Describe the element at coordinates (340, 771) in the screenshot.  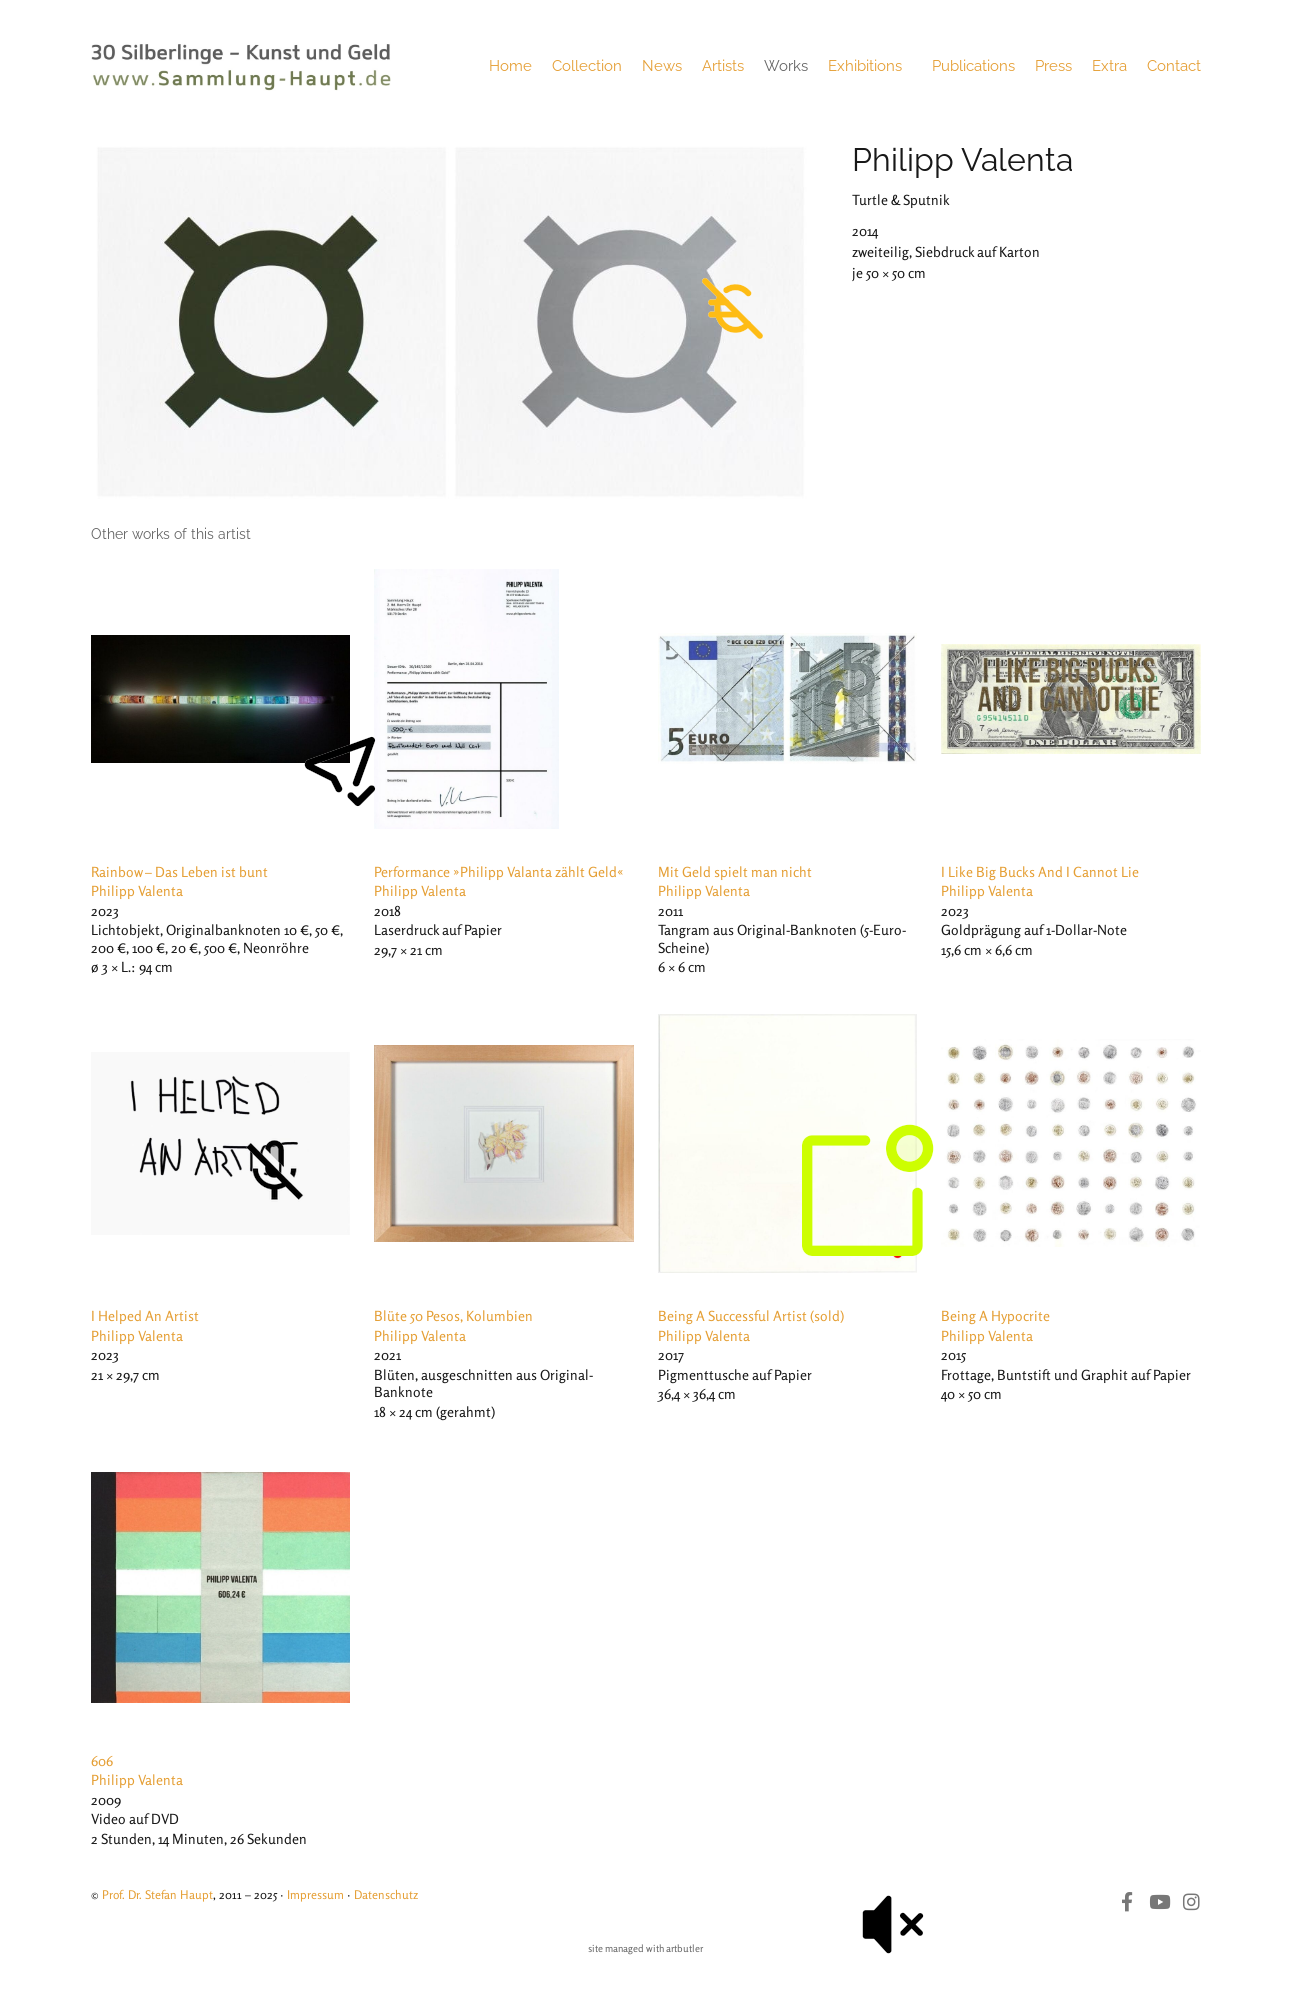
I see `location successfully shared` at that location.